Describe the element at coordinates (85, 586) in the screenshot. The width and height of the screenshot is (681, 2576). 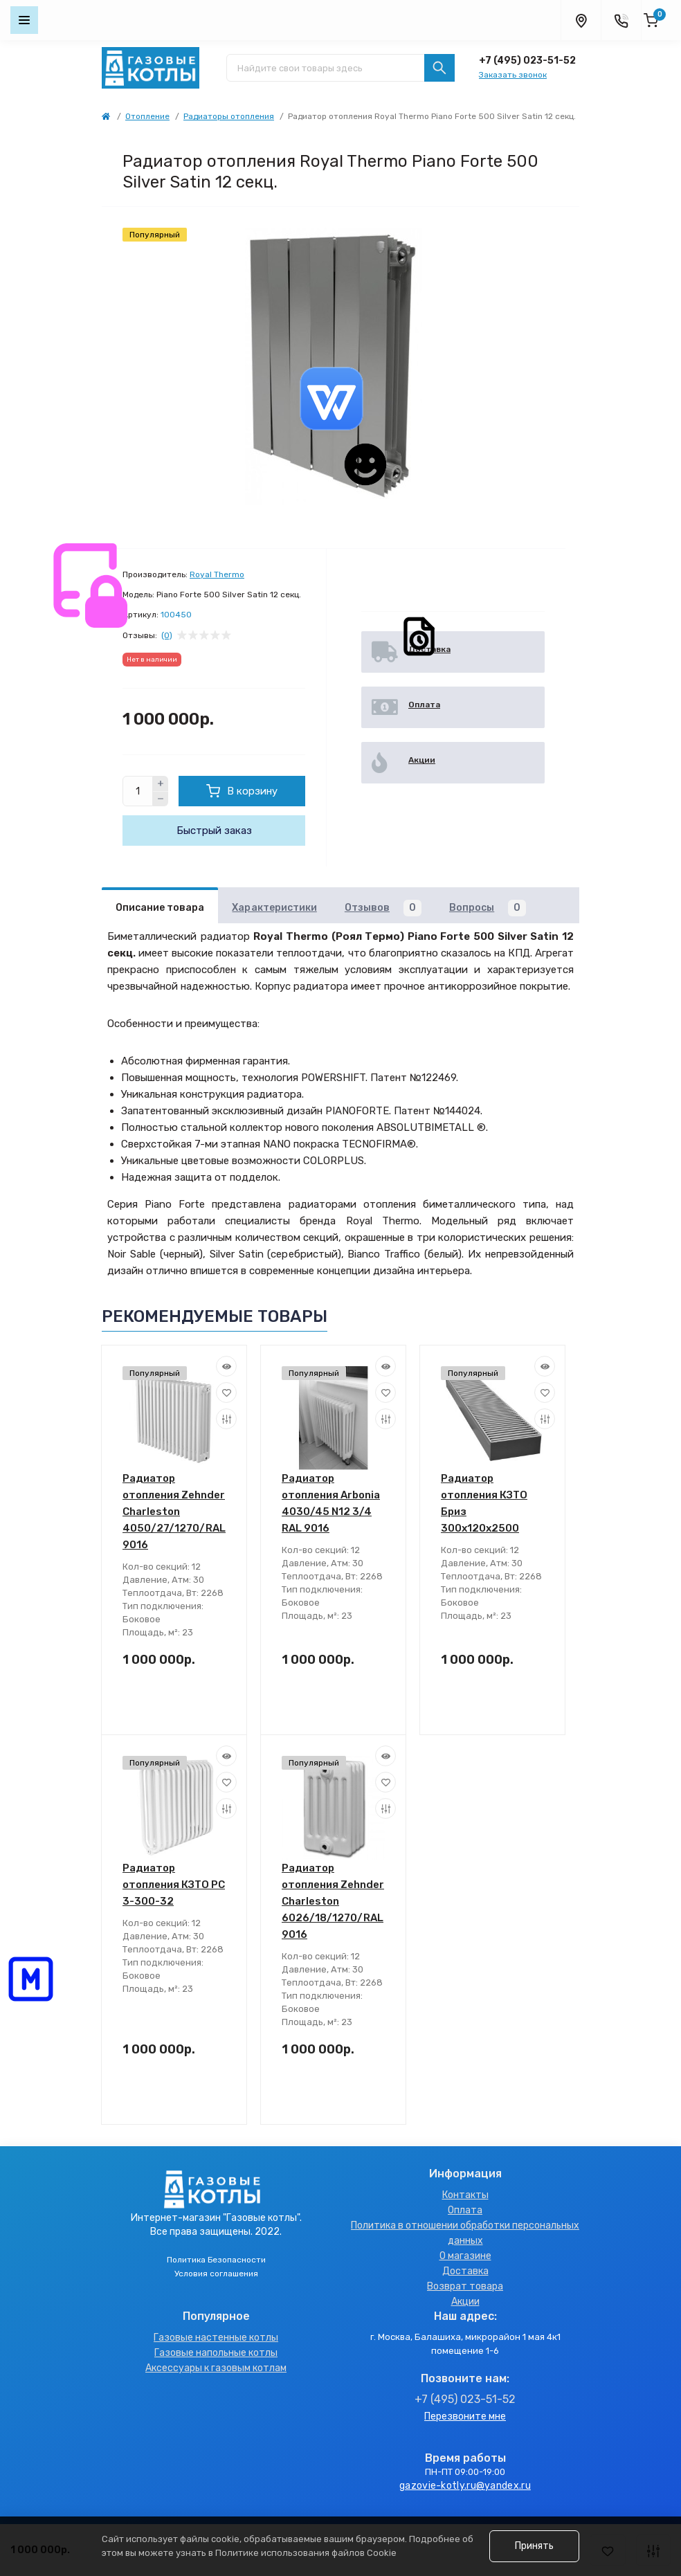
I see `indicates a private or locked repository` at that location.